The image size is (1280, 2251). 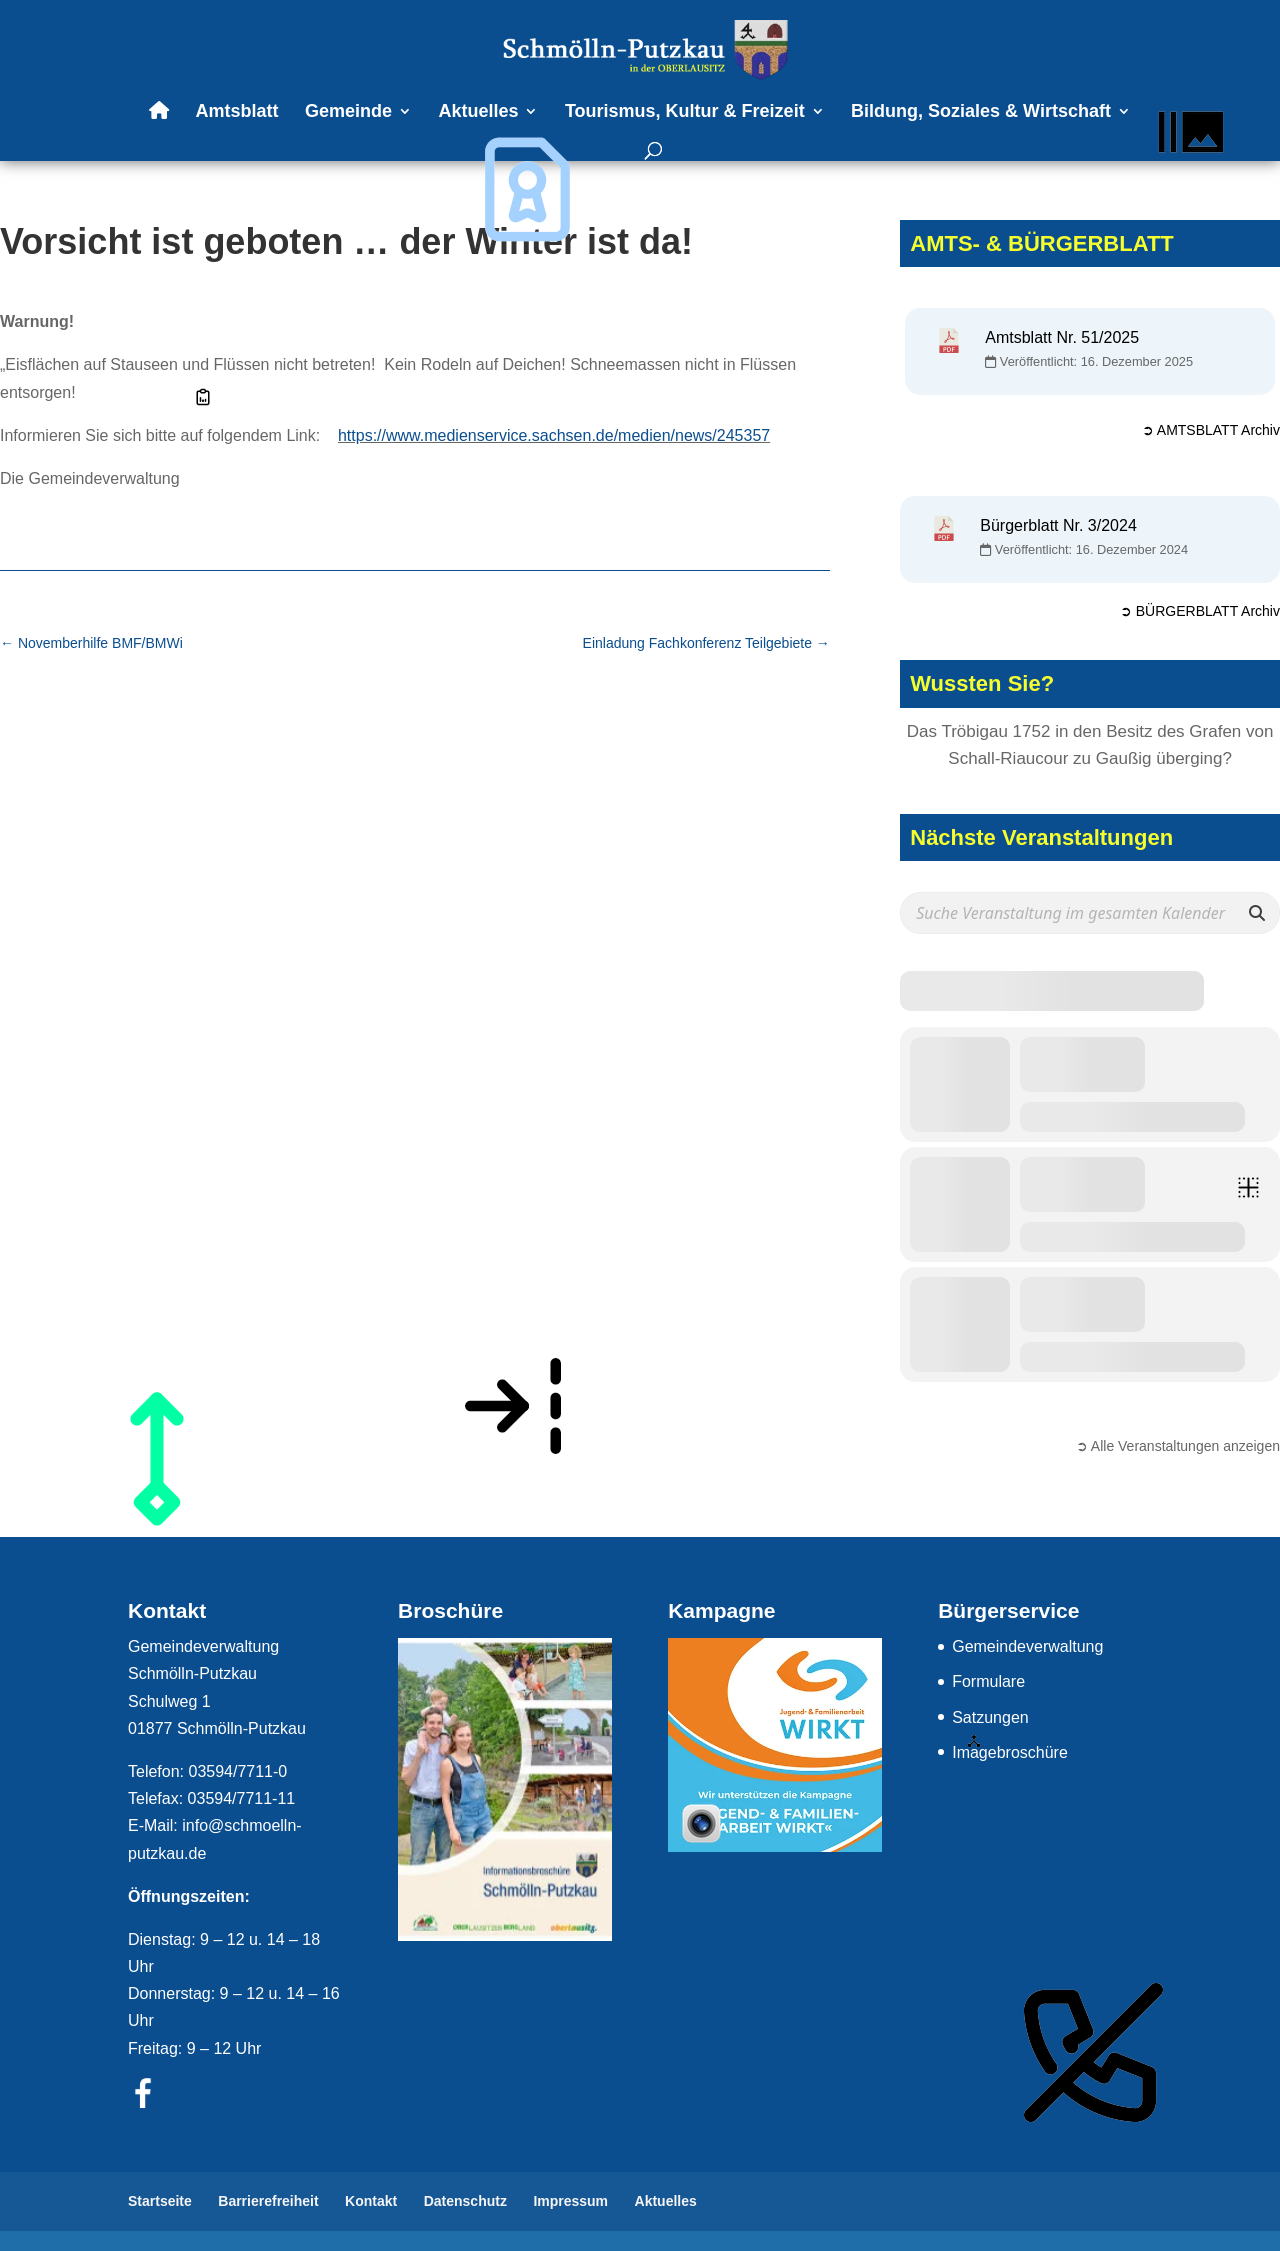 I want to click on connect or manage linked devices, so click(x=974, y=1741).